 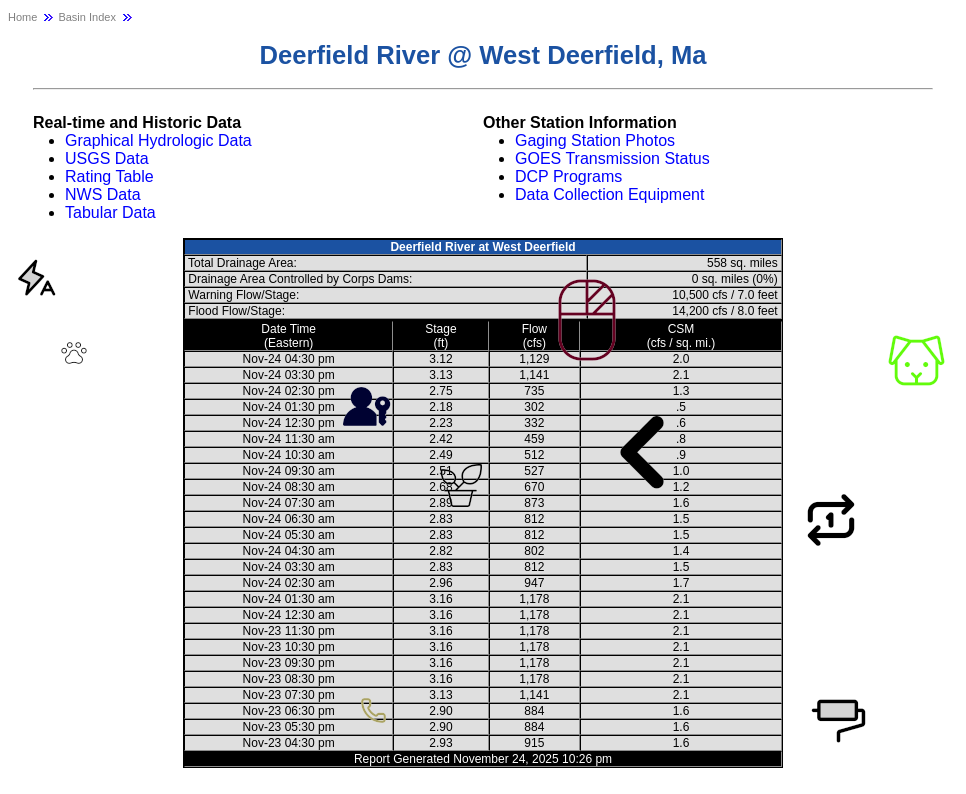 What do you see at coordinates (642, 452) in the screenshot?
I see `go back to the previous screen` at bounding box center [642, 452].